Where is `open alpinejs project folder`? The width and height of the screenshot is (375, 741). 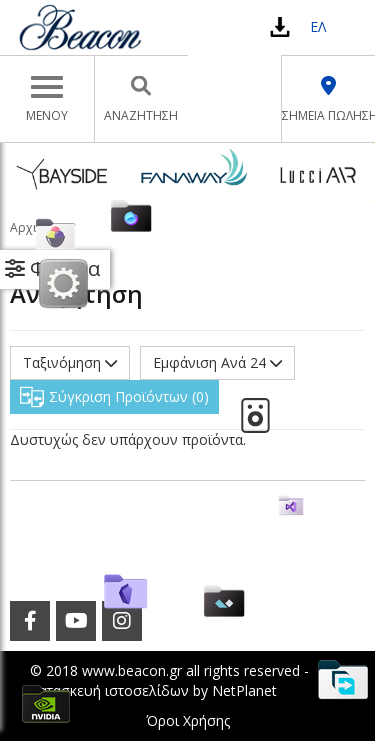
open alpinejs project folder is located at coordinates (224, 602).